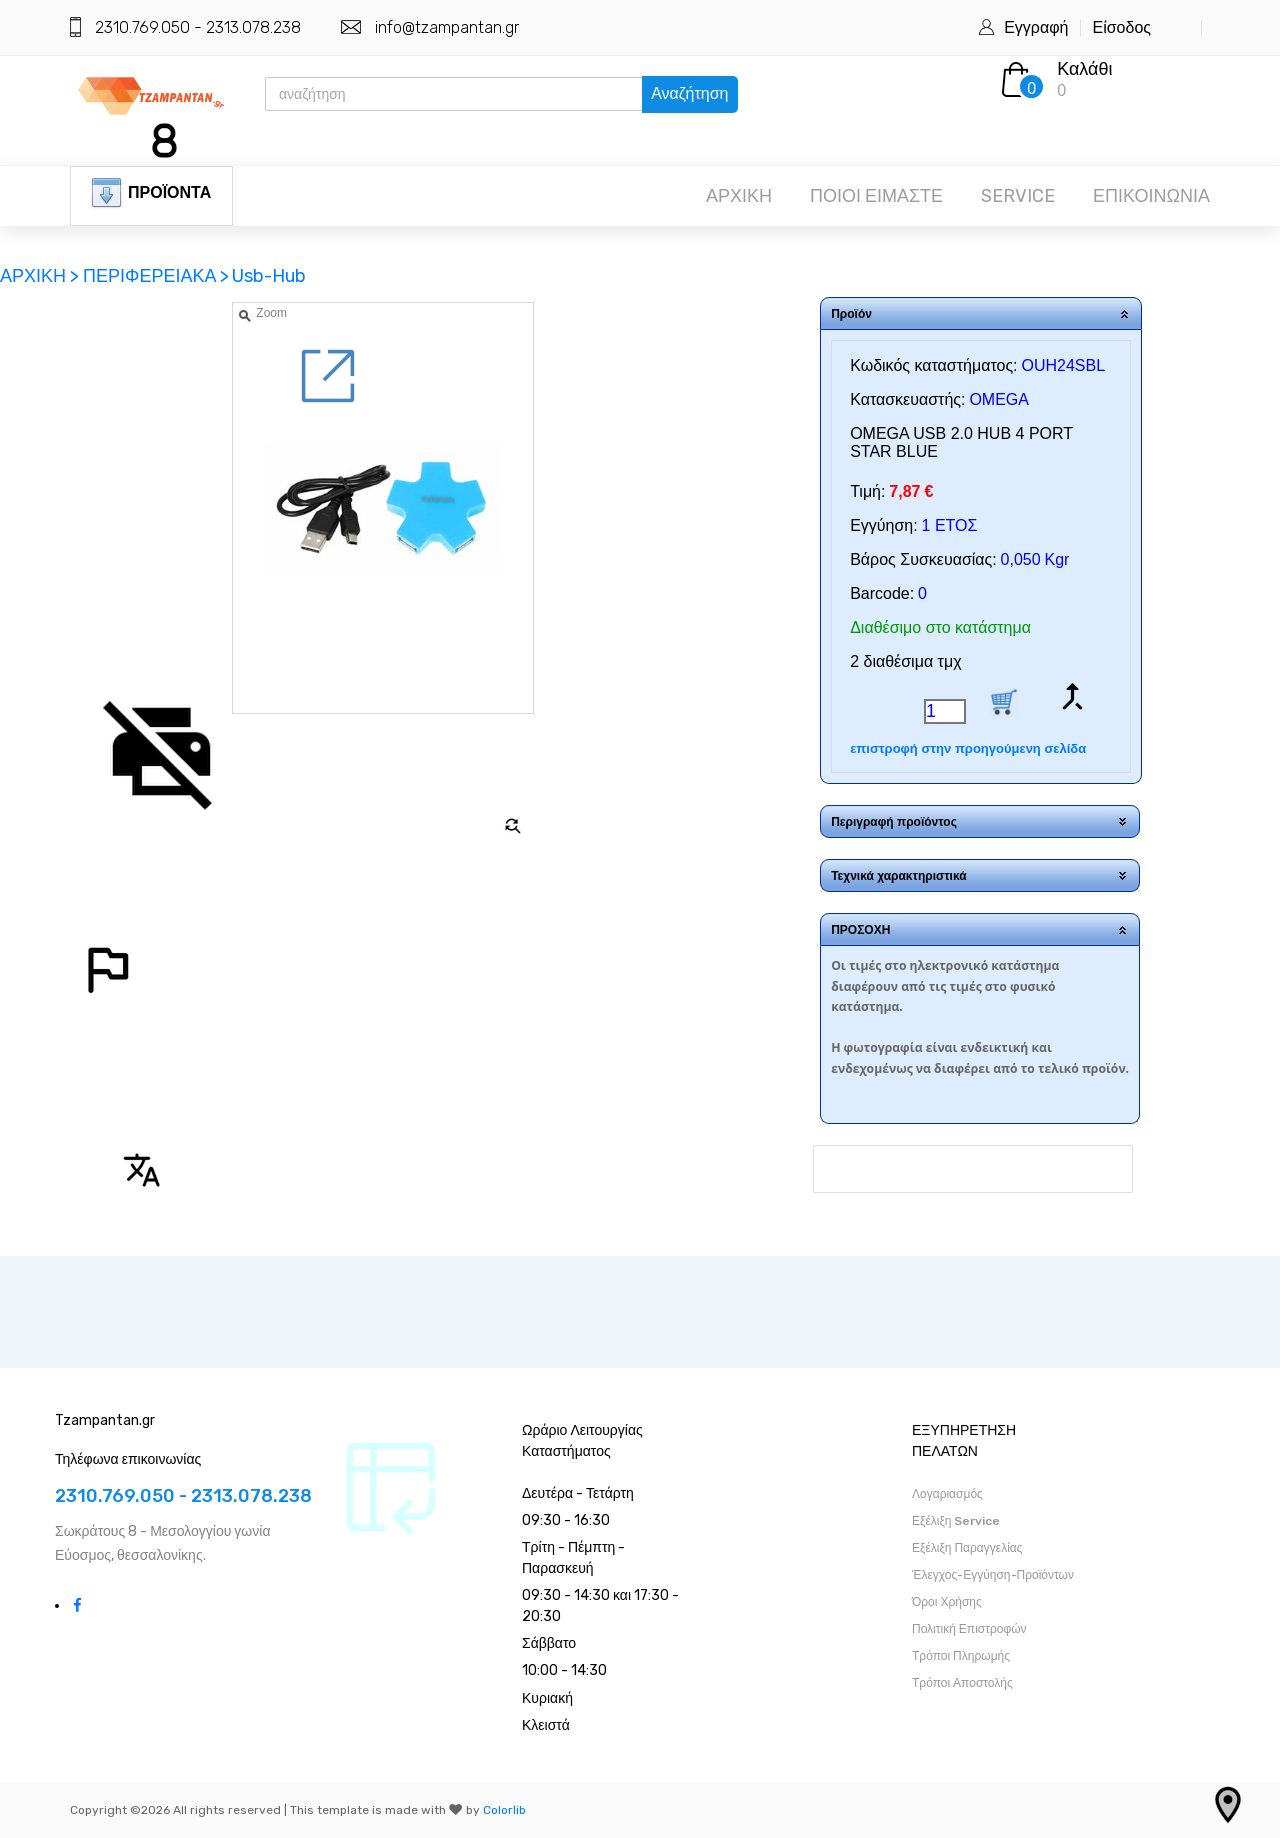 The width and height of the screenshot is (1280, 1838). I want to click on open link in a new window or tab, so click(328, 376).